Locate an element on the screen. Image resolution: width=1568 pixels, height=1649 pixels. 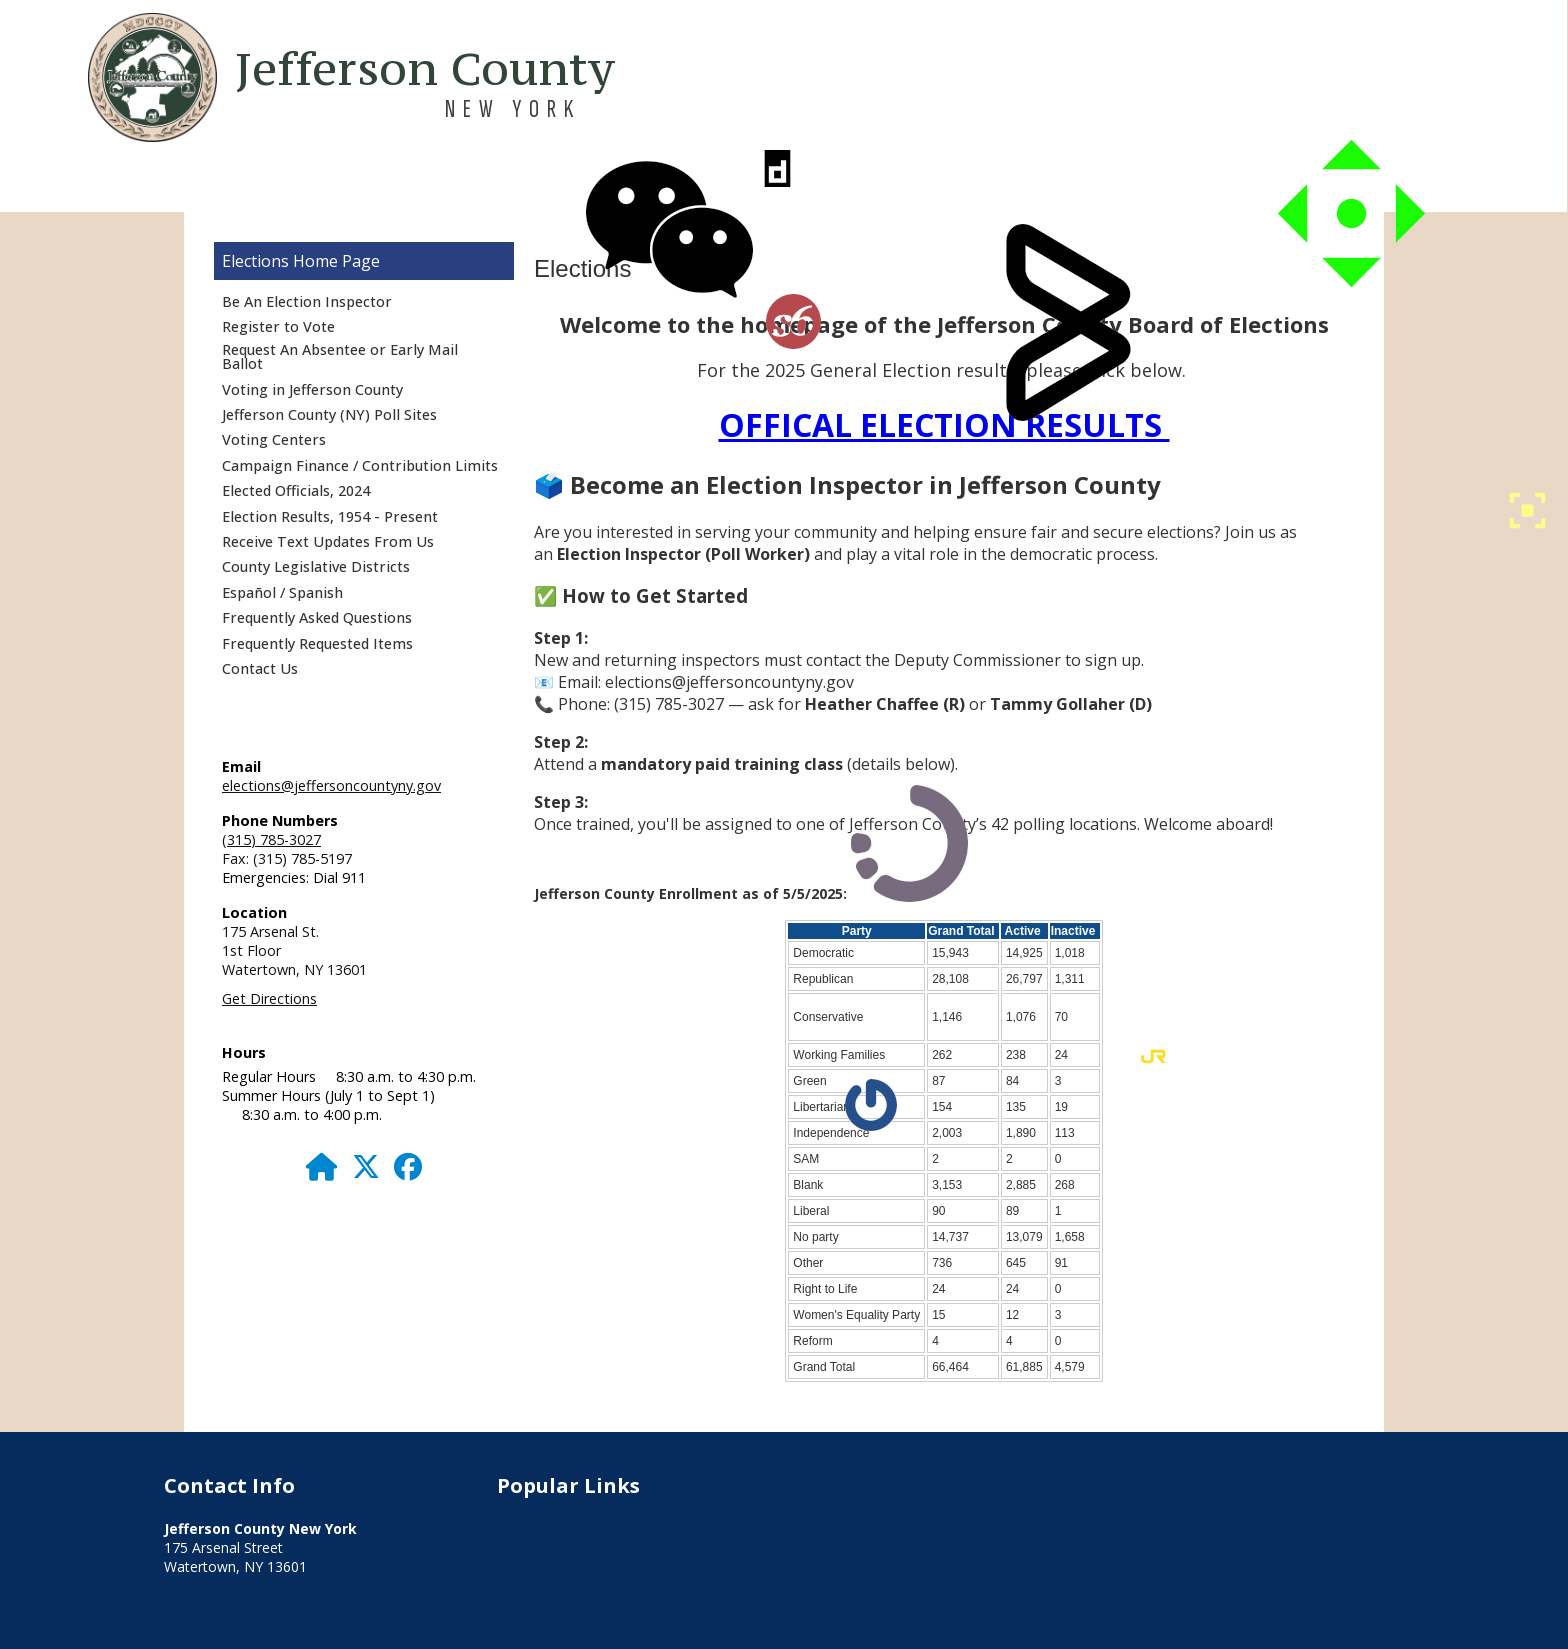
link to gravatar profile settings is located at coordinates (871, 1105).